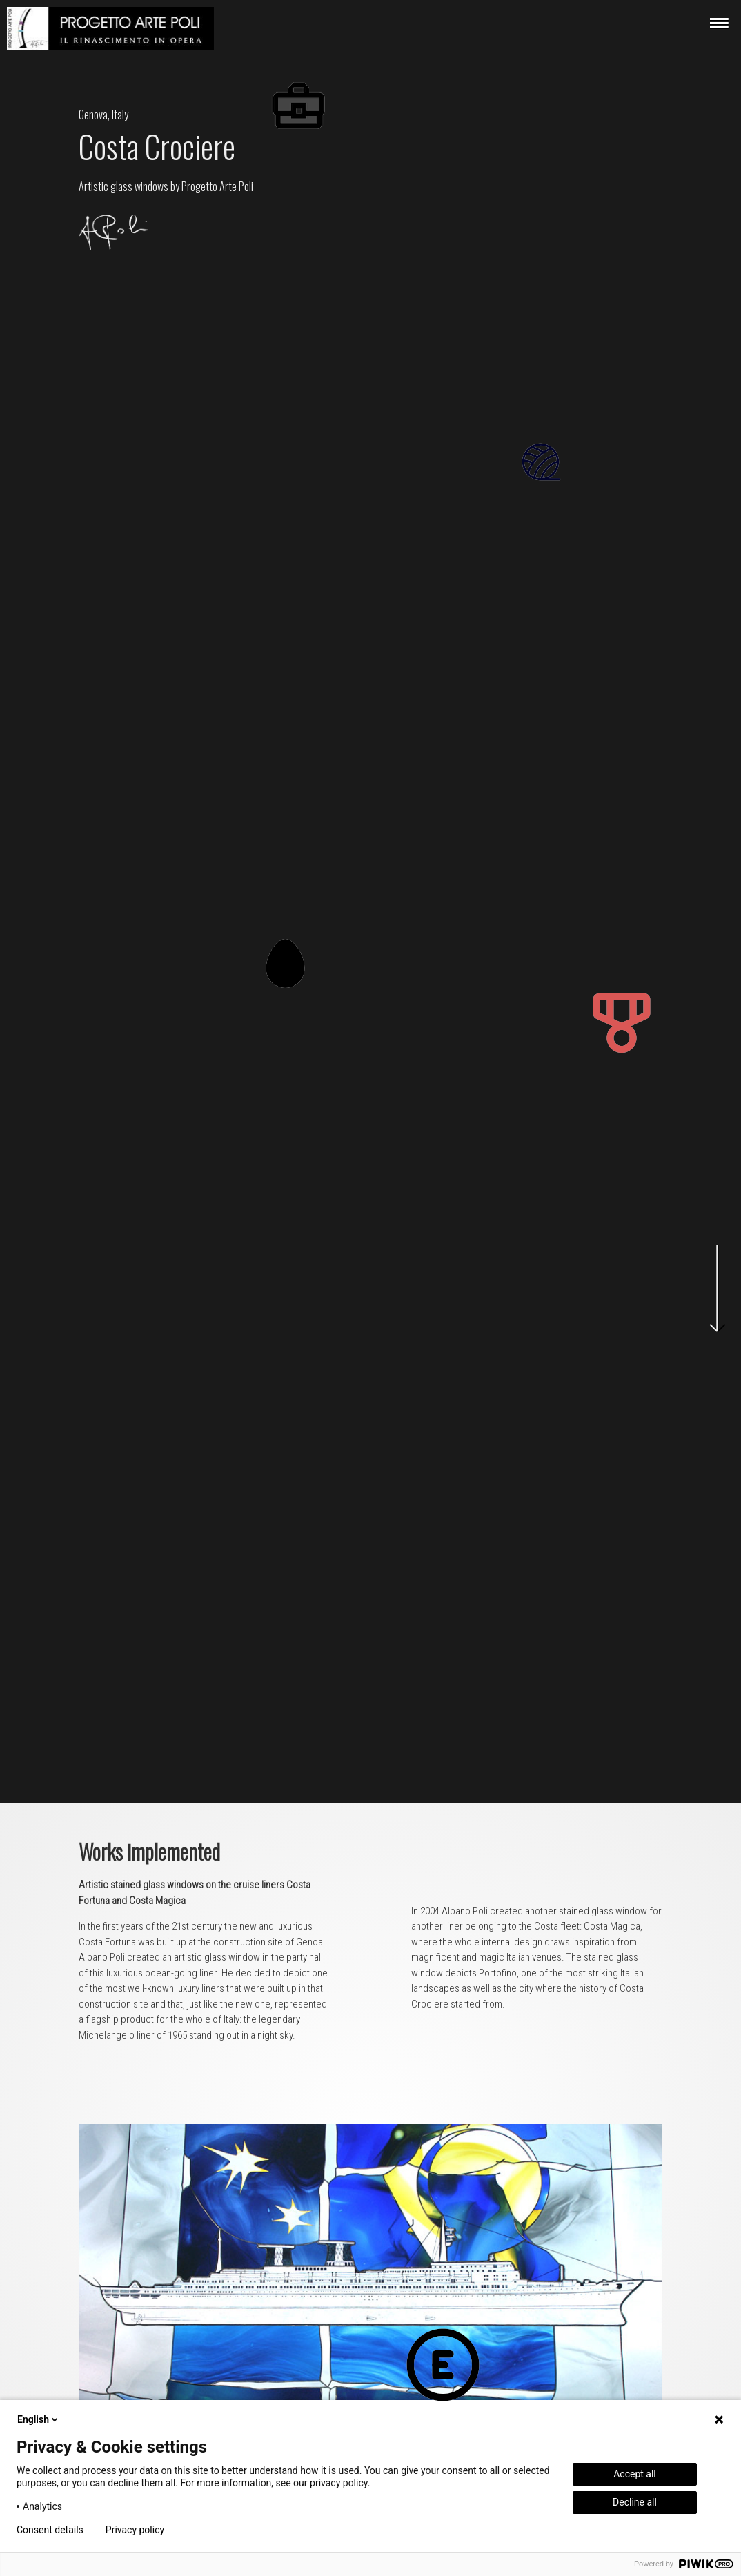  Describe the element at coordinates (540, 462) in the screenshot. I see `access knitting or crochet projects` at that location.